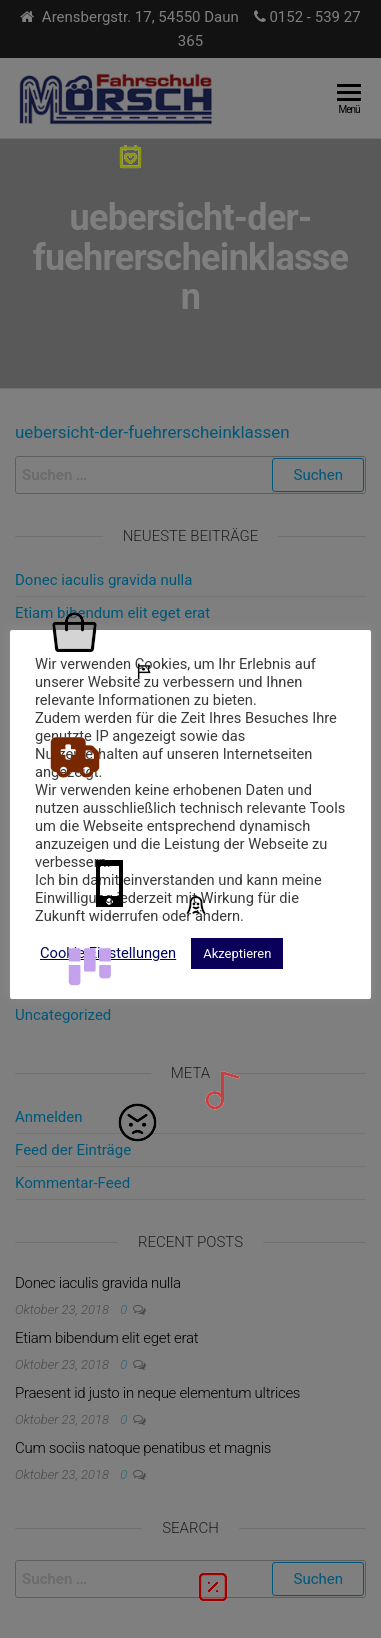 The height and width of the screenshot is (1638, 381). Describe the element at coordinates (213, 1587) in the screenshot. I see `view or apply a discount` at that location.